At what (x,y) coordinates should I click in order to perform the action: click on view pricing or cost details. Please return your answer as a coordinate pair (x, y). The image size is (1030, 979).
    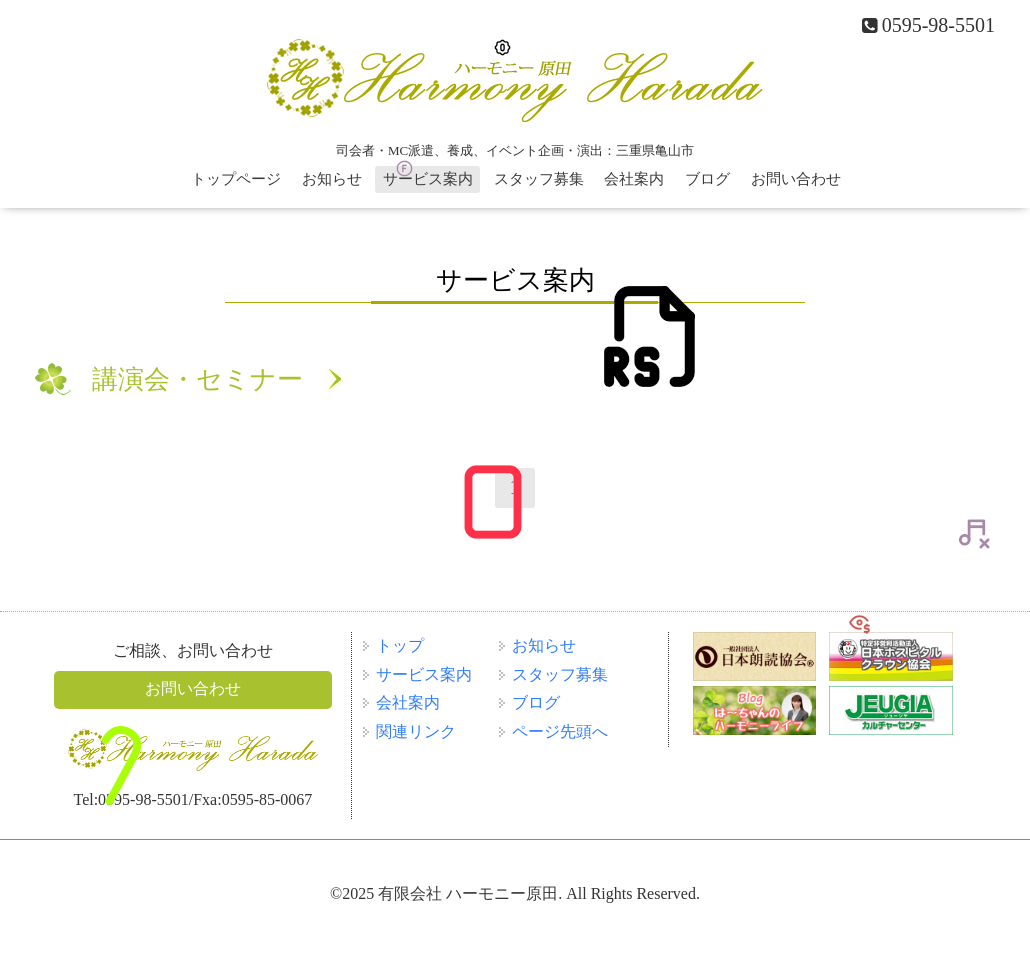
    Looking at the image, I should click on (859, 622).